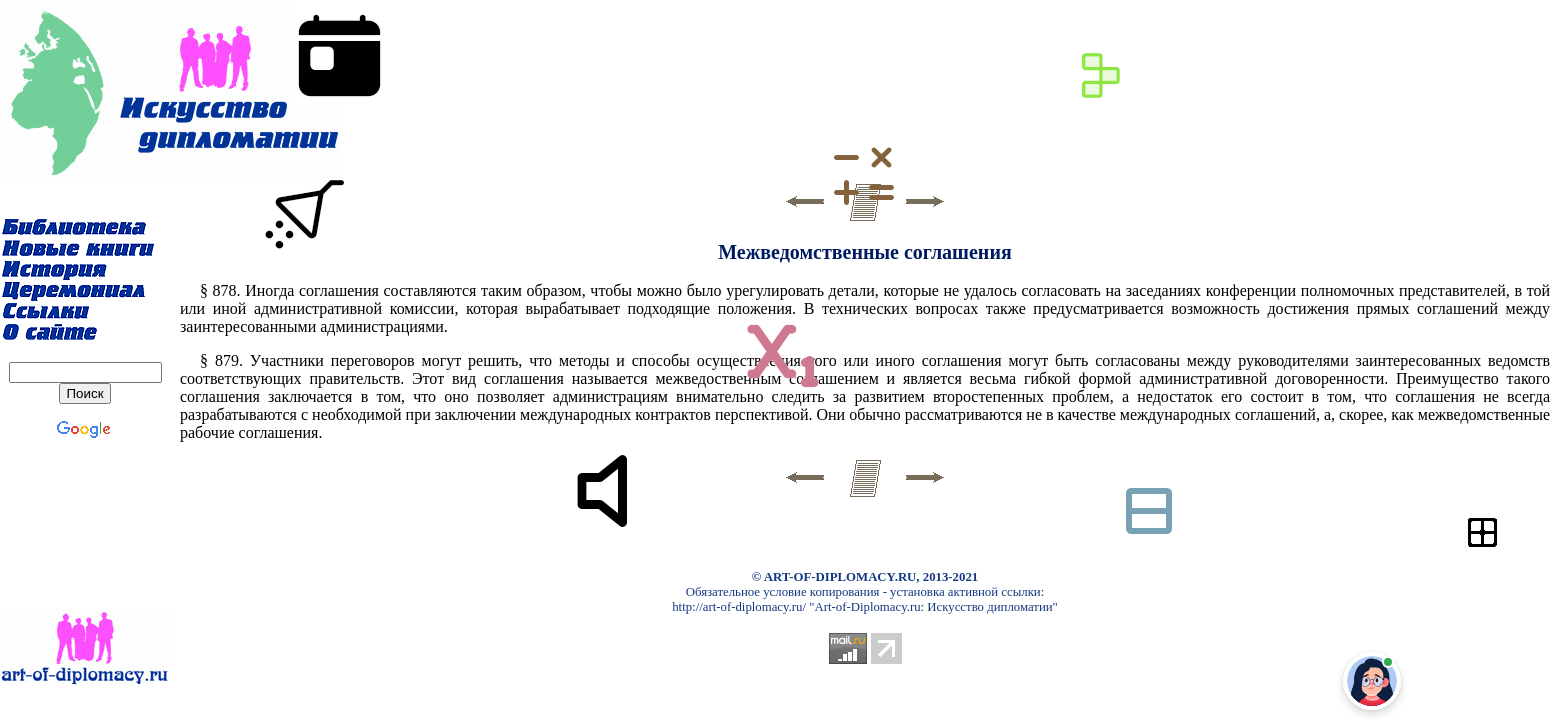 This screenshot has width=1560, height=720. What do you see at coordinates (303, 210) in the screenshot?
I see `access bathroom or shower facilities` at bounding box center [303, 210].